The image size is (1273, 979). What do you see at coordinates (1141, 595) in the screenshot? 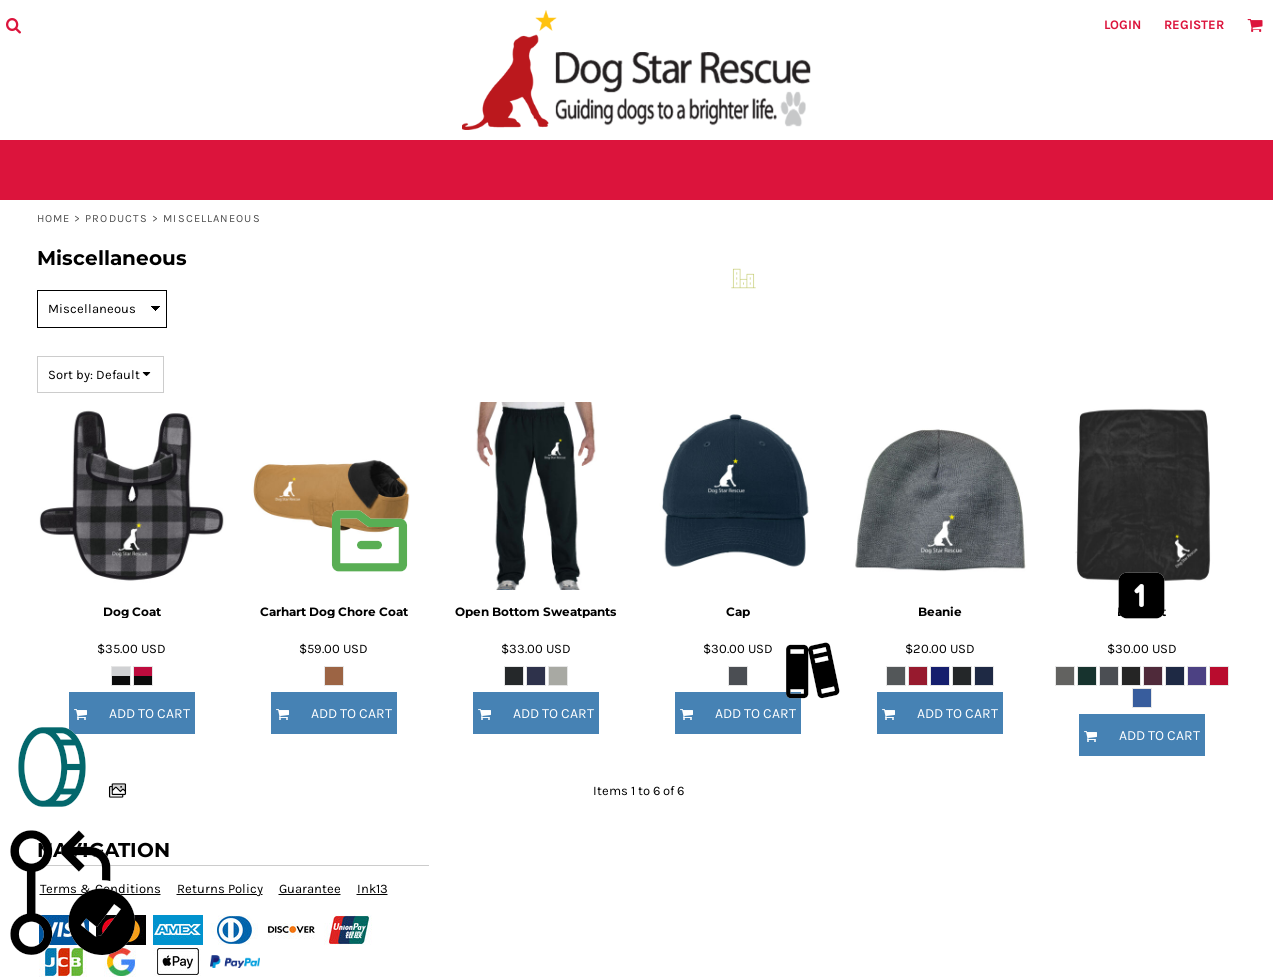
I see `indicates step one in a numbered sequence` at bounding box center [1141, 595].